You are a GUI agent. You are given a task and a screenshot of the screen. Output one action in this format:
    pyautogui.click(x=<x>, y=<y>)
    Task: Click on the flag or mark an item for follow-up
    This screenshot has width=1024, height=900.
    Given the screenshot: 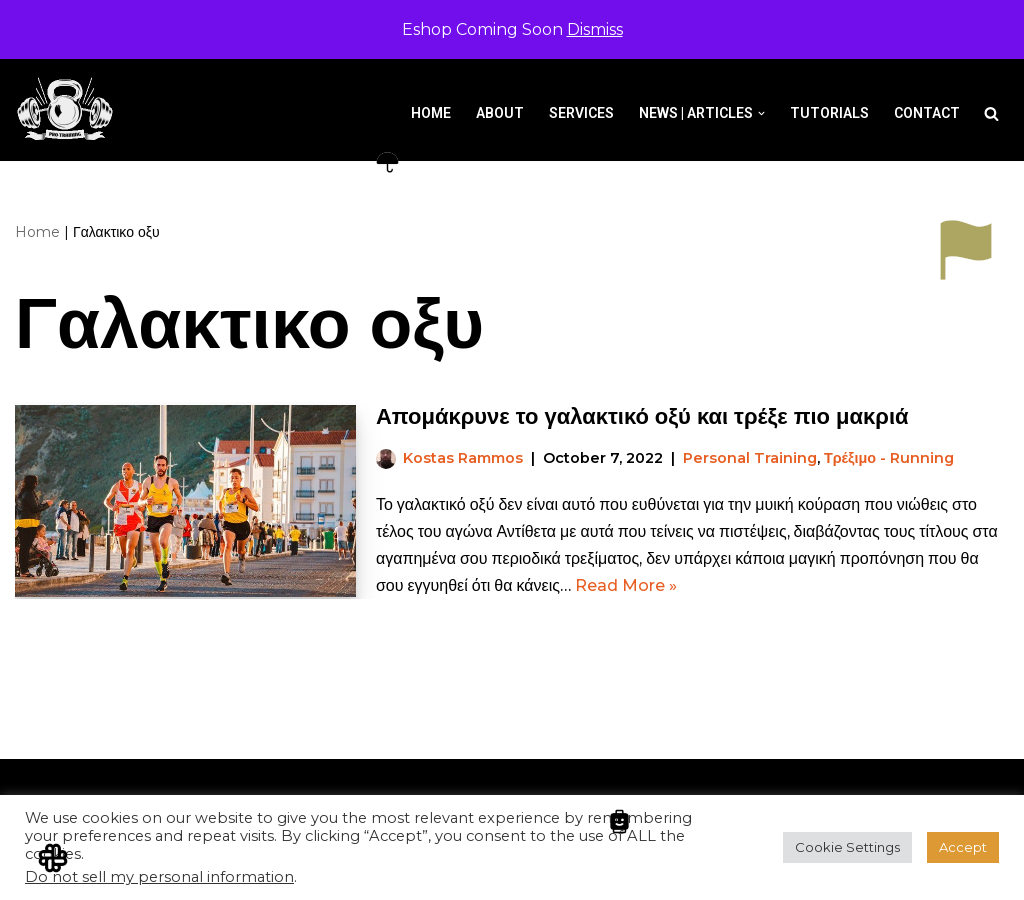 What is the action you would take?
    pyautogui.click(x=966, y=250)
    